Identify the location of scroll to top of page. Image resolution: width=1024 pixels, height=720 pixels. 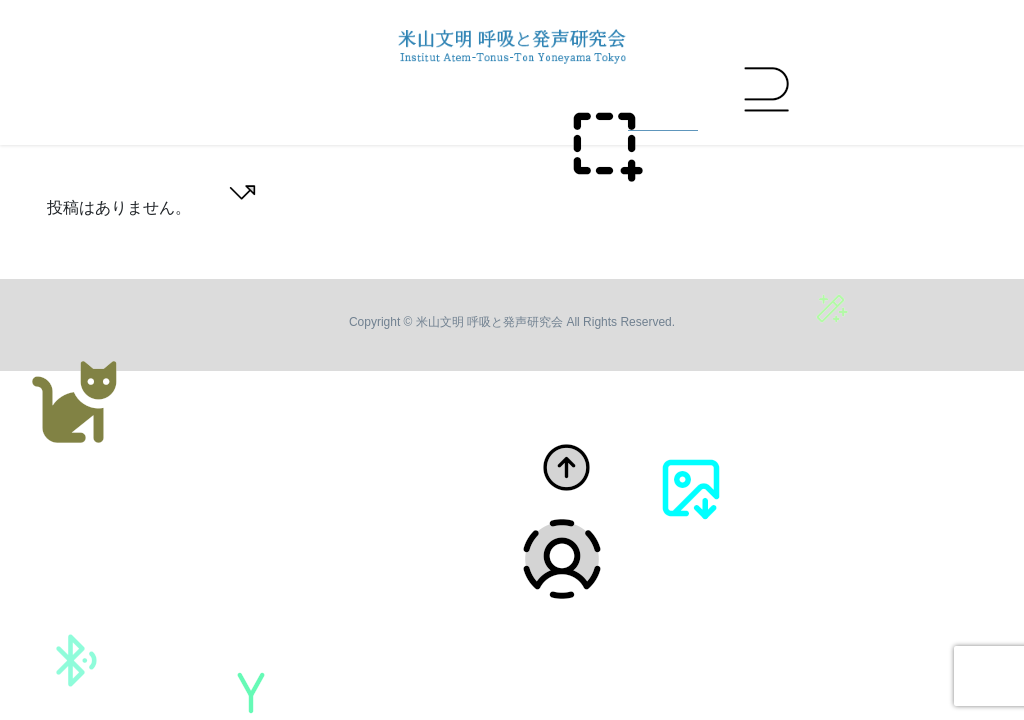
(566, 467).